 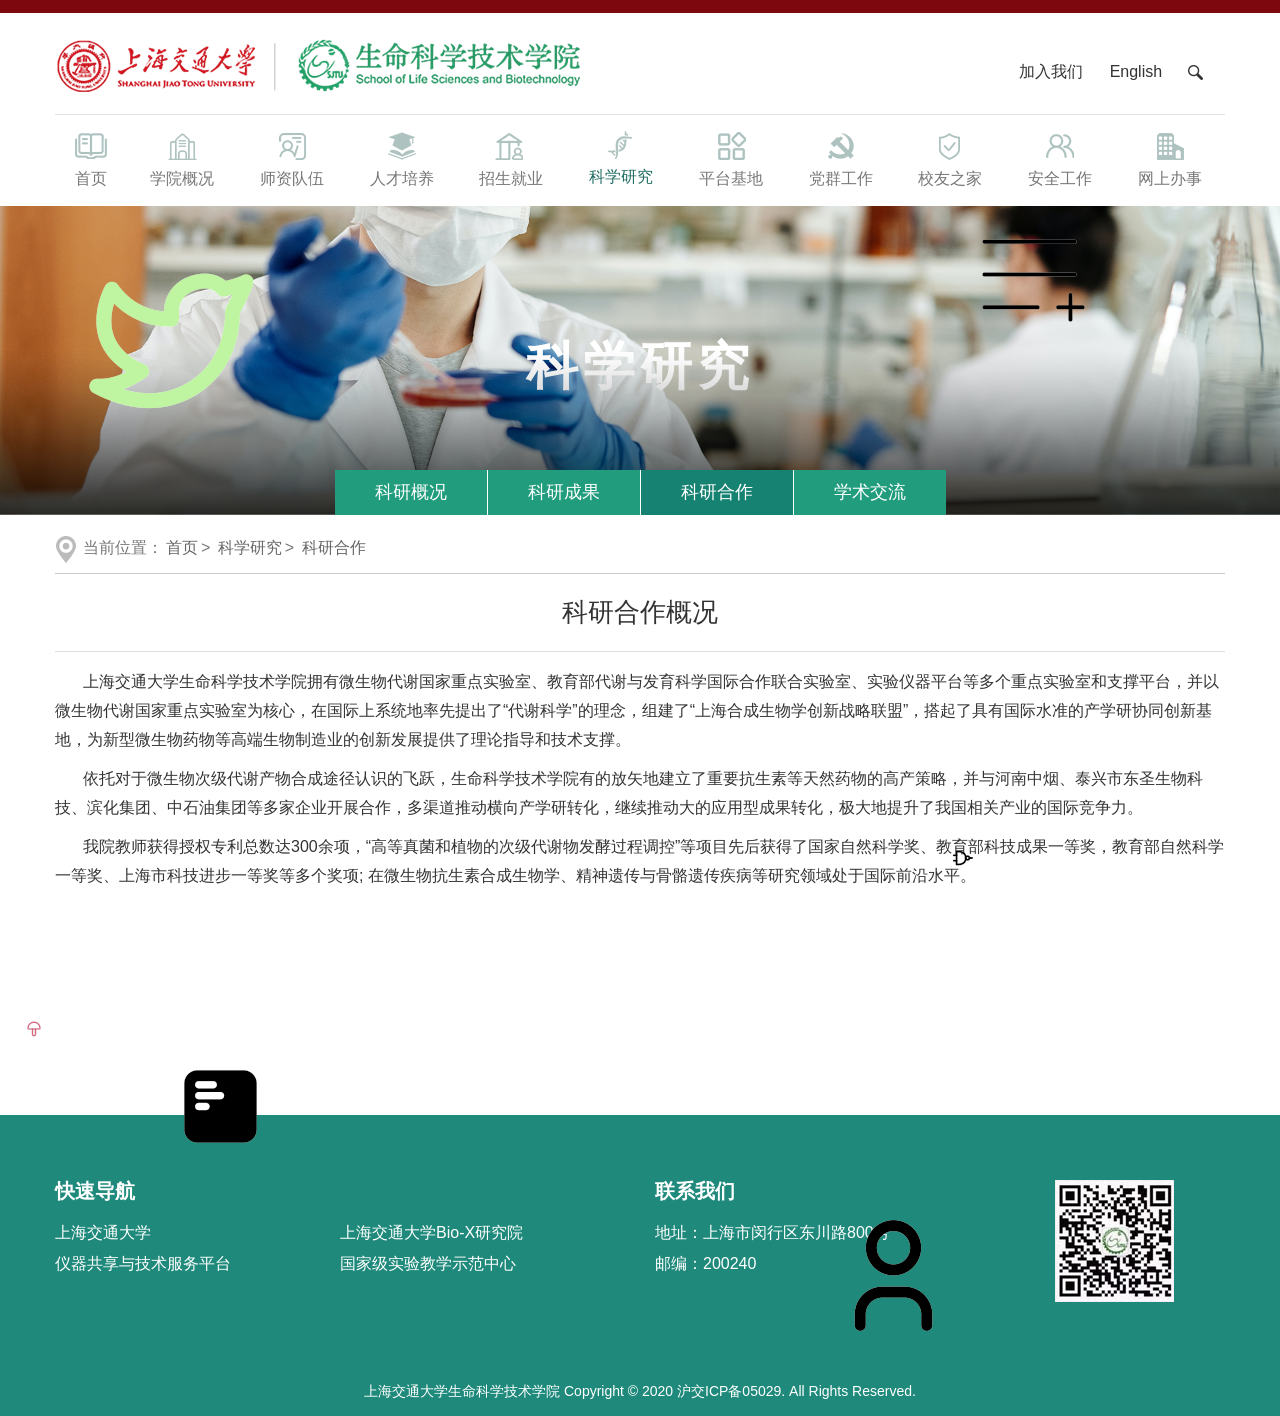 What do you see at coordinates (171, 341) in the screenshot?
I see `share to twitter` at bounding box center [171, 341].